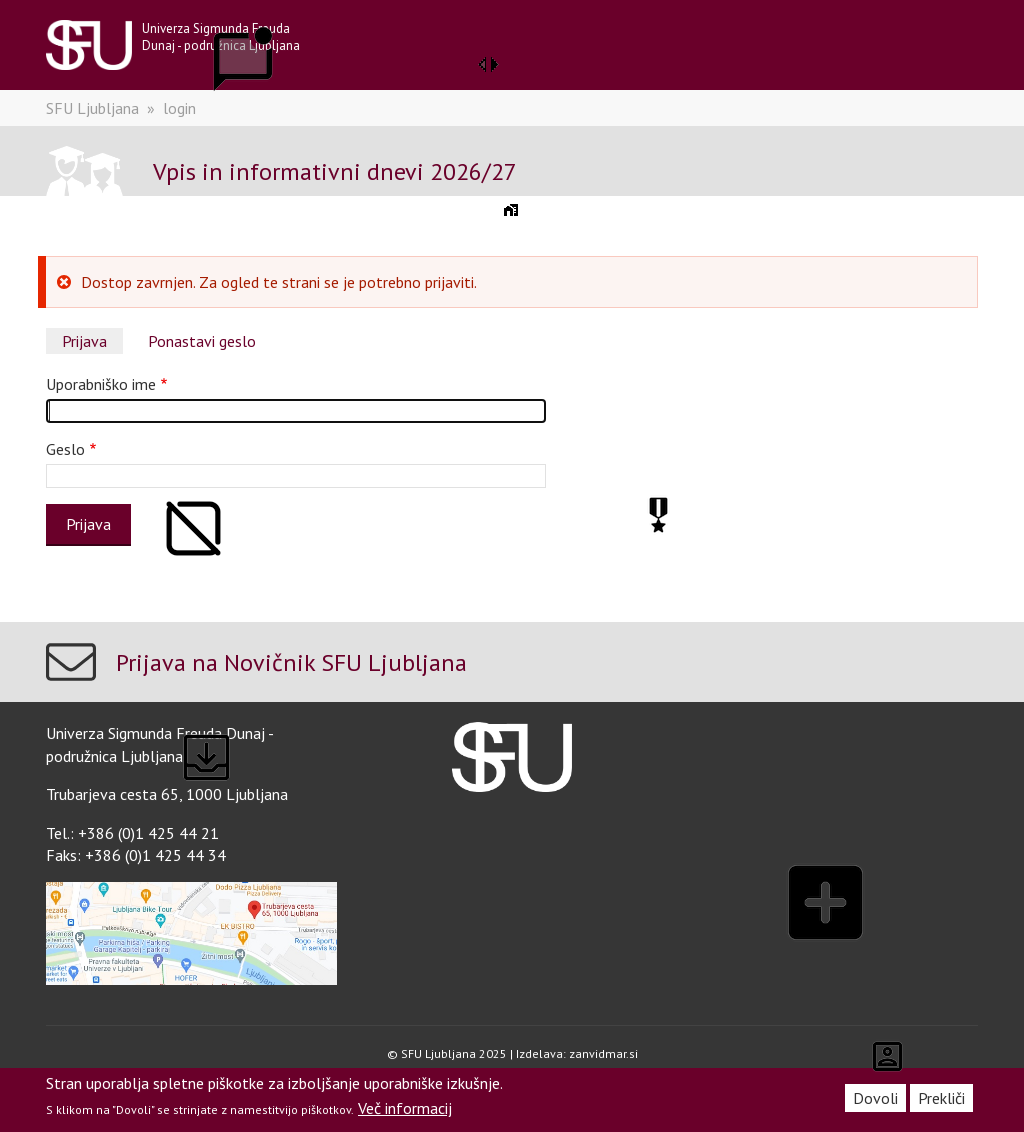  What do you see at coordinates (193, 528) in the screenshot?
I see `tumble dry not recommended` at bounding box center [193, 528].